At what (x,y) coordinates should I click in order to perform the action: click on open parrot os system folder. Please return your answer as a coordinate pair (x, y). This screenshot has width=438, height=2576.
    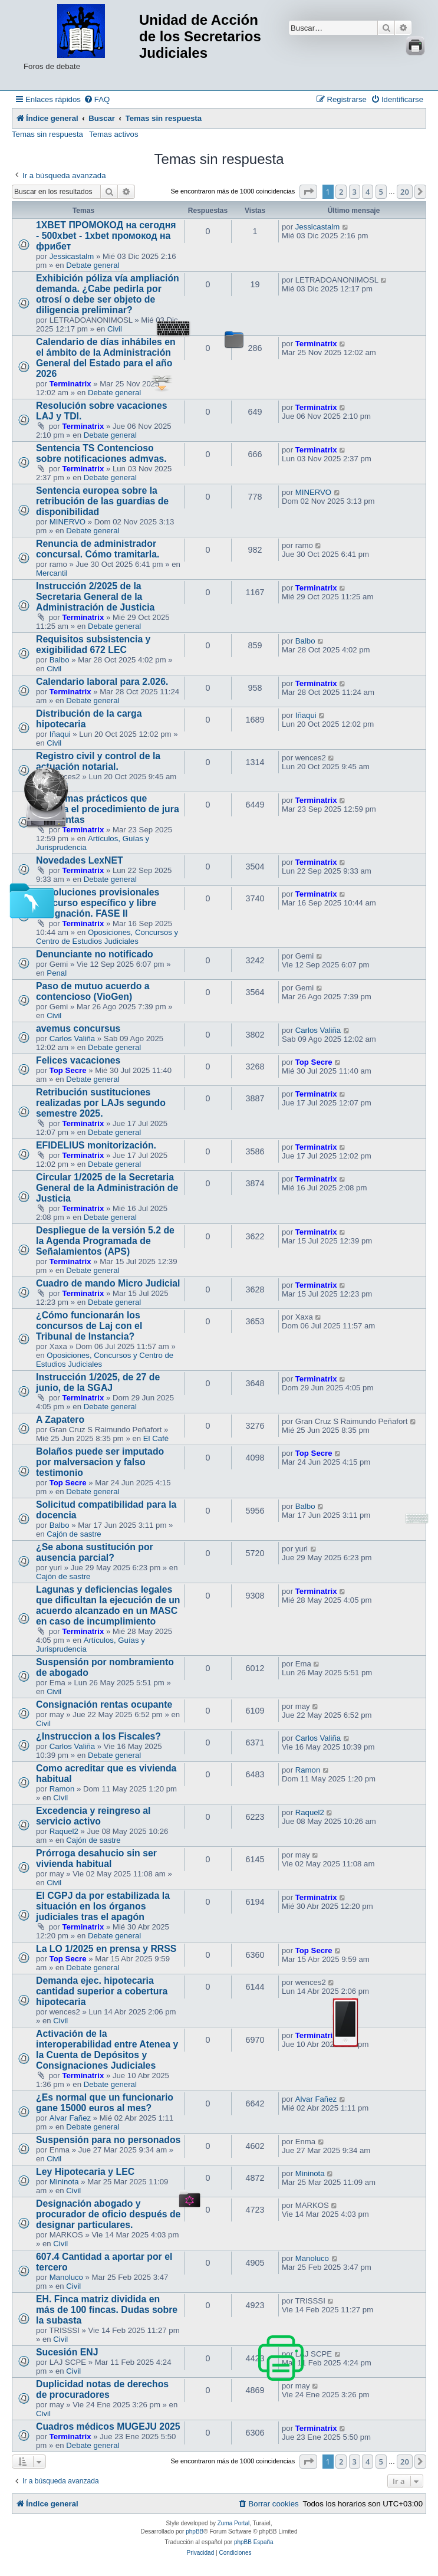
    Looking at the image, I should click on (32, 902).